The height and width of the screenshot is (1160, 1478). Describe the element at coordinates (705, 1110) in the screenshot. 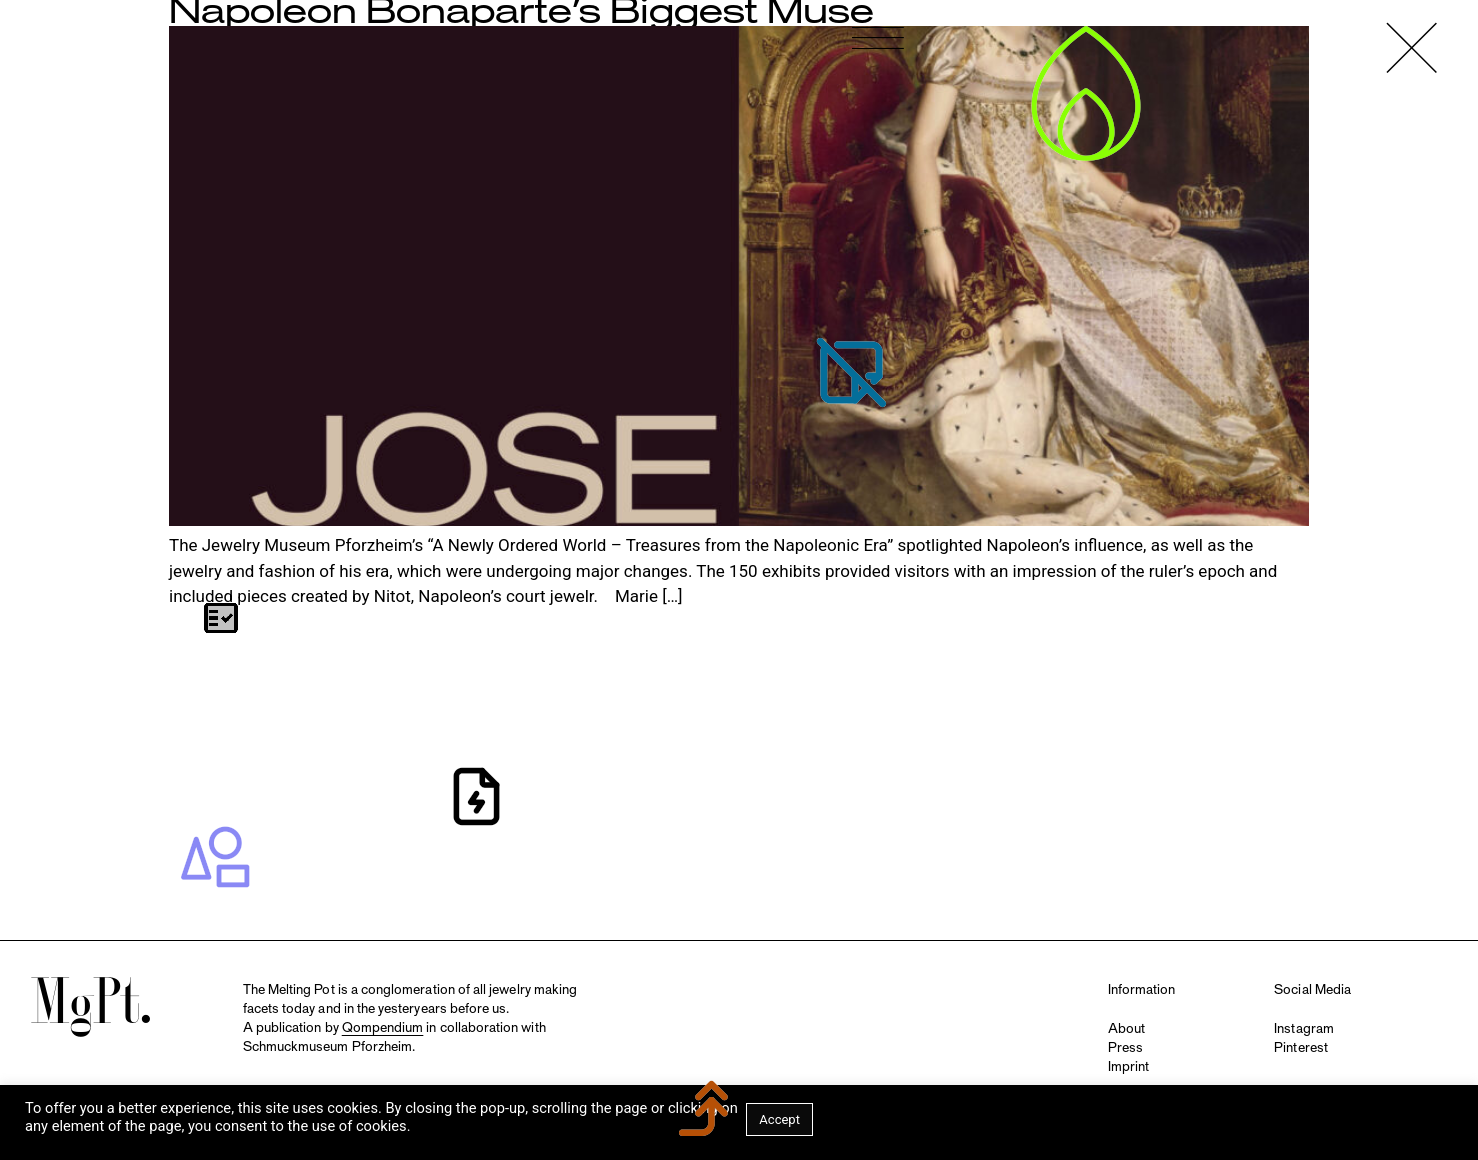

I see `move item to top of list` at that location.